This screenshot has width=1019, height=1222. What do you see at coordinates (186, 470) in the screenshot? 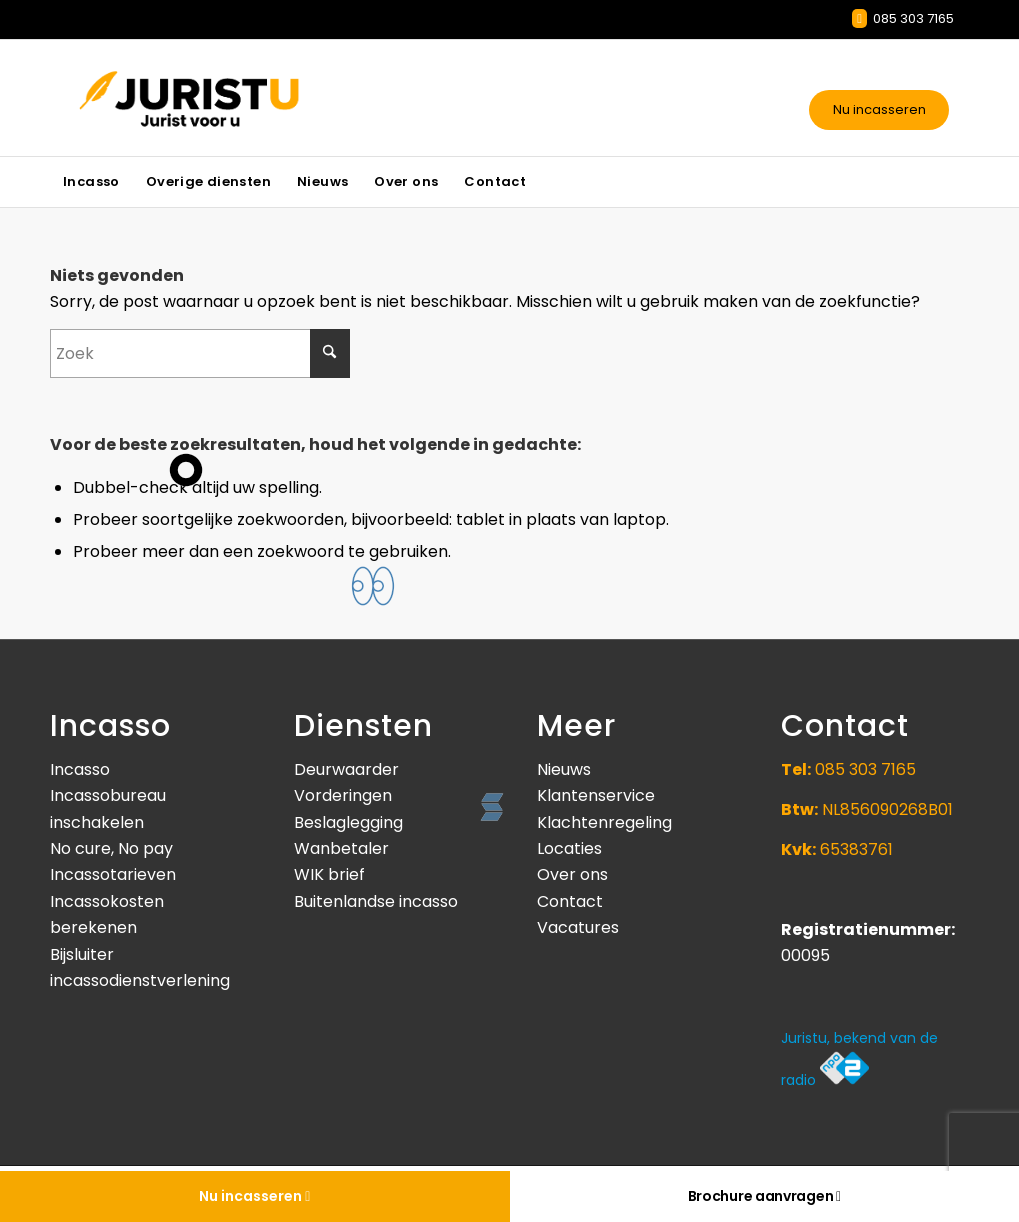
I see `indicates an unread item or notification` at bounding box center [186, 470].